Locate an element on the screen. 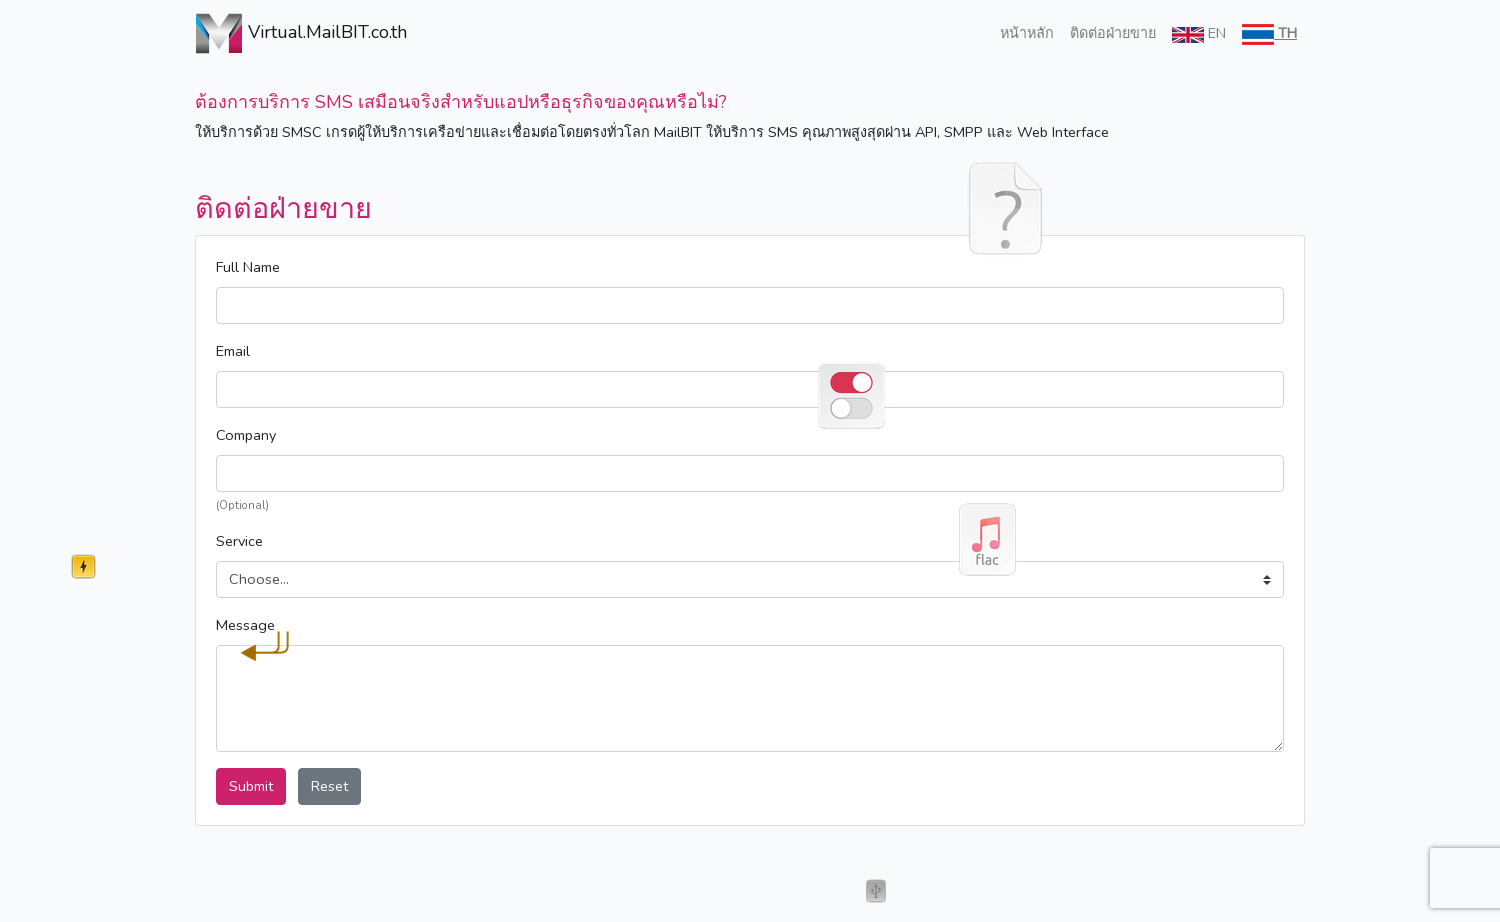  access power management settings is located at coordinates (83, 566).